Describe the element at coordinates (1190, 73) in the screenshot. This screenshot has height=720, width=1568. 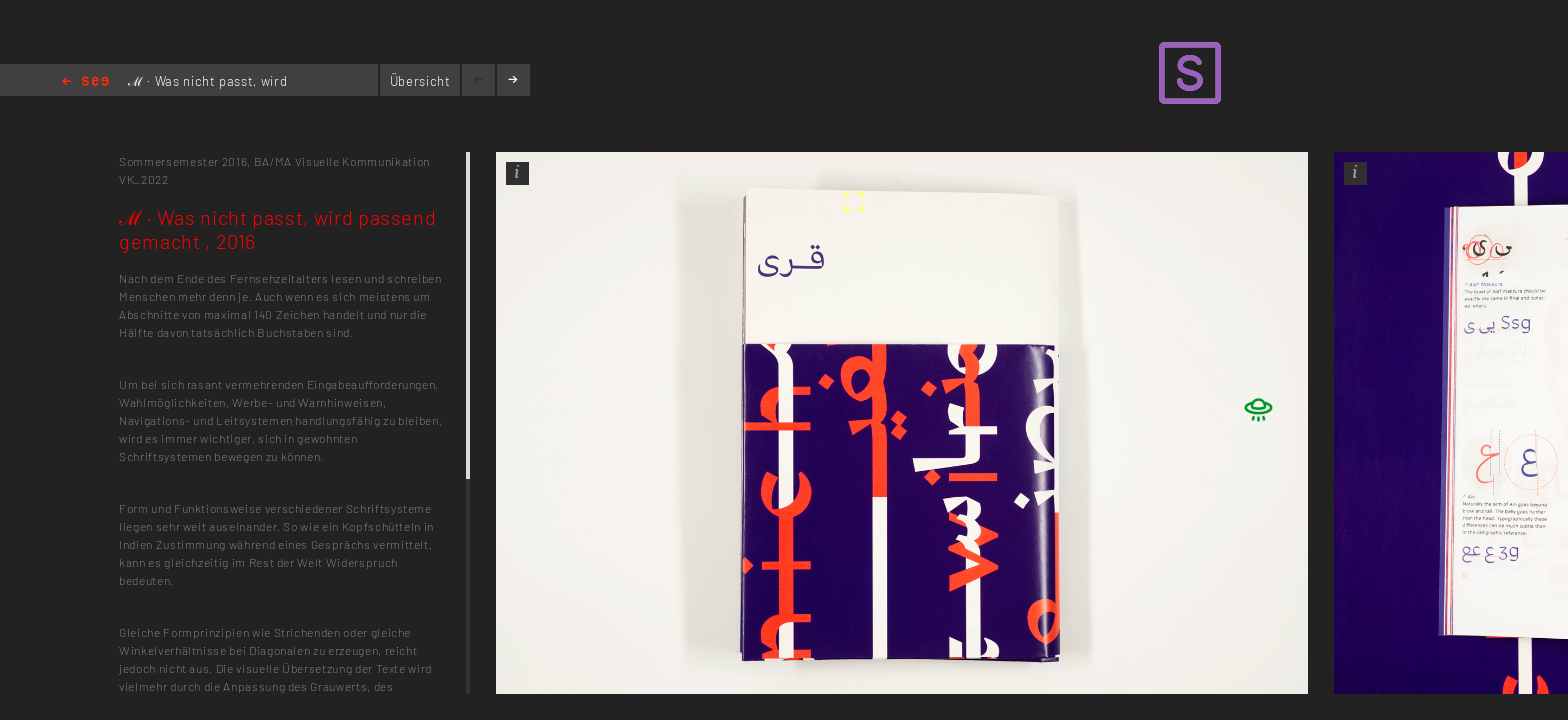
I see `link to Stripe payment services` at that location.